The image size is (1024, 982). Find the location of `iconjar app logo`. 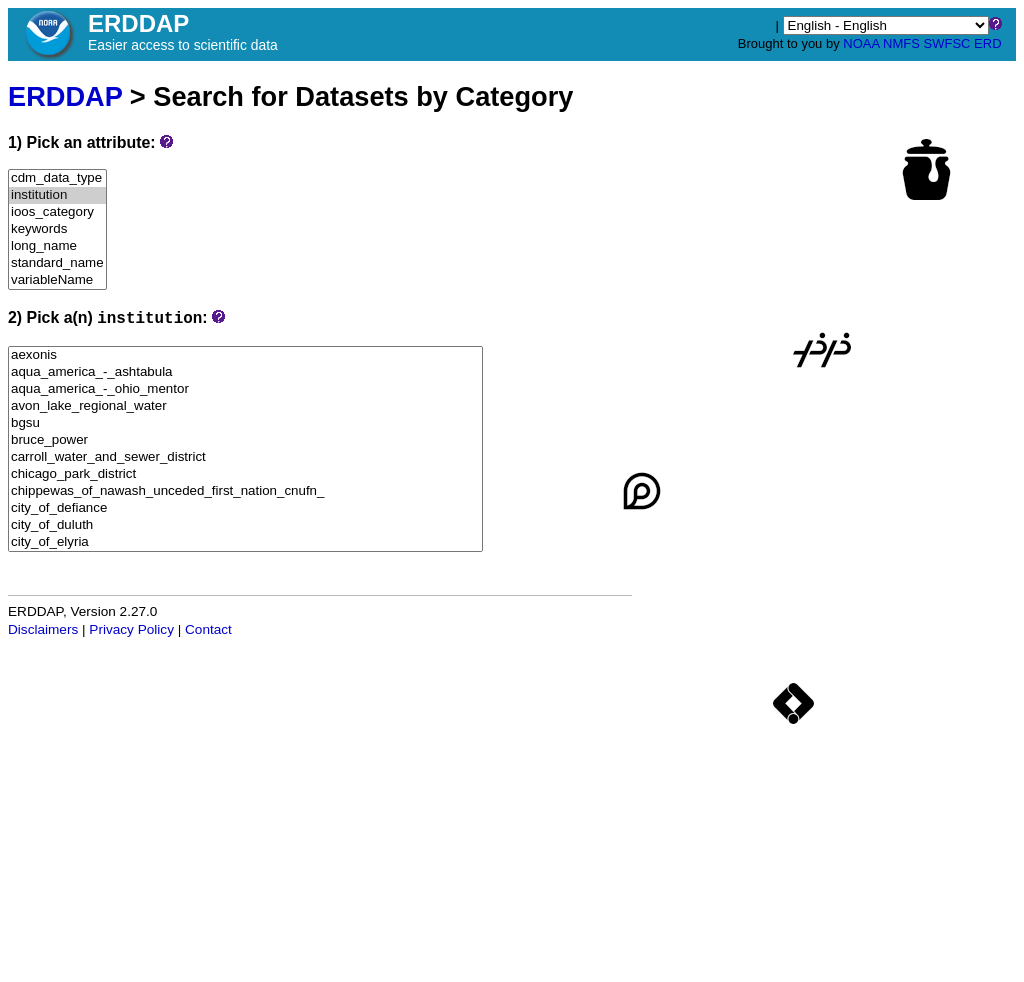

iconjar app logo is located at coordinates (926, 169).